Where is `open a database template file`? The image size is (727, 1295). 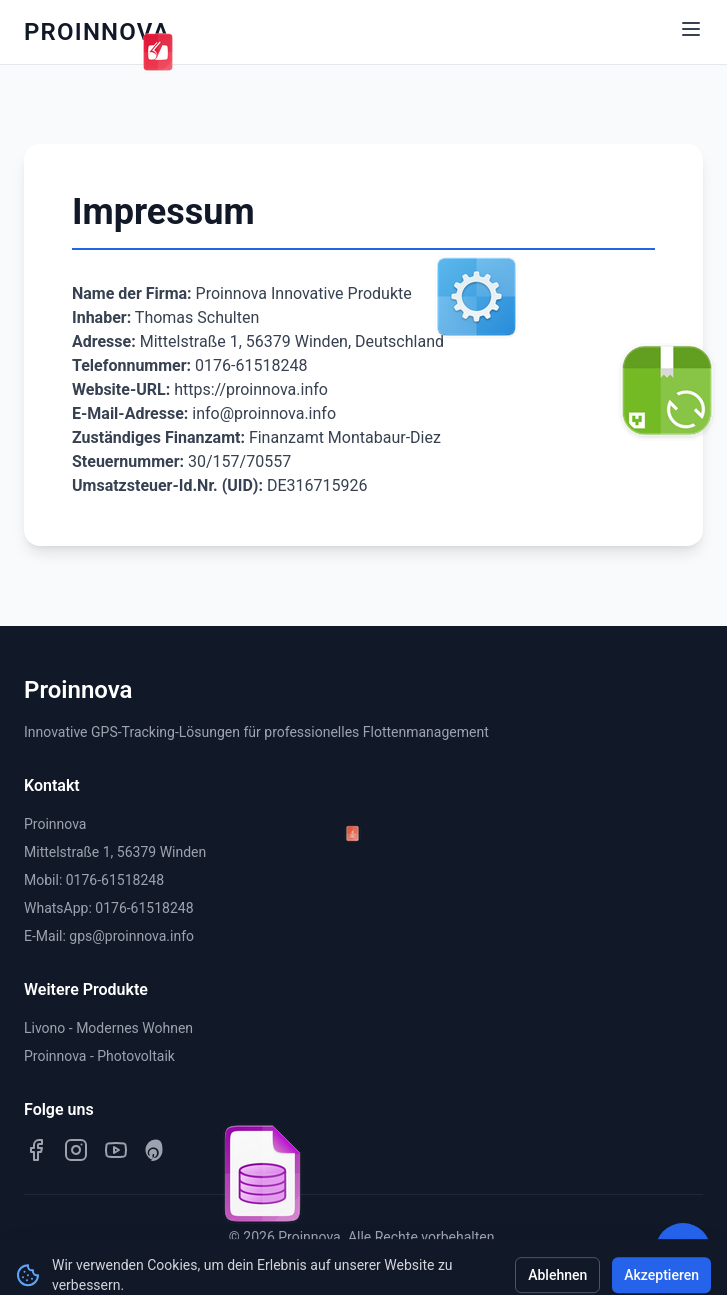
open a database template file is located at coordinates (262, 1173).